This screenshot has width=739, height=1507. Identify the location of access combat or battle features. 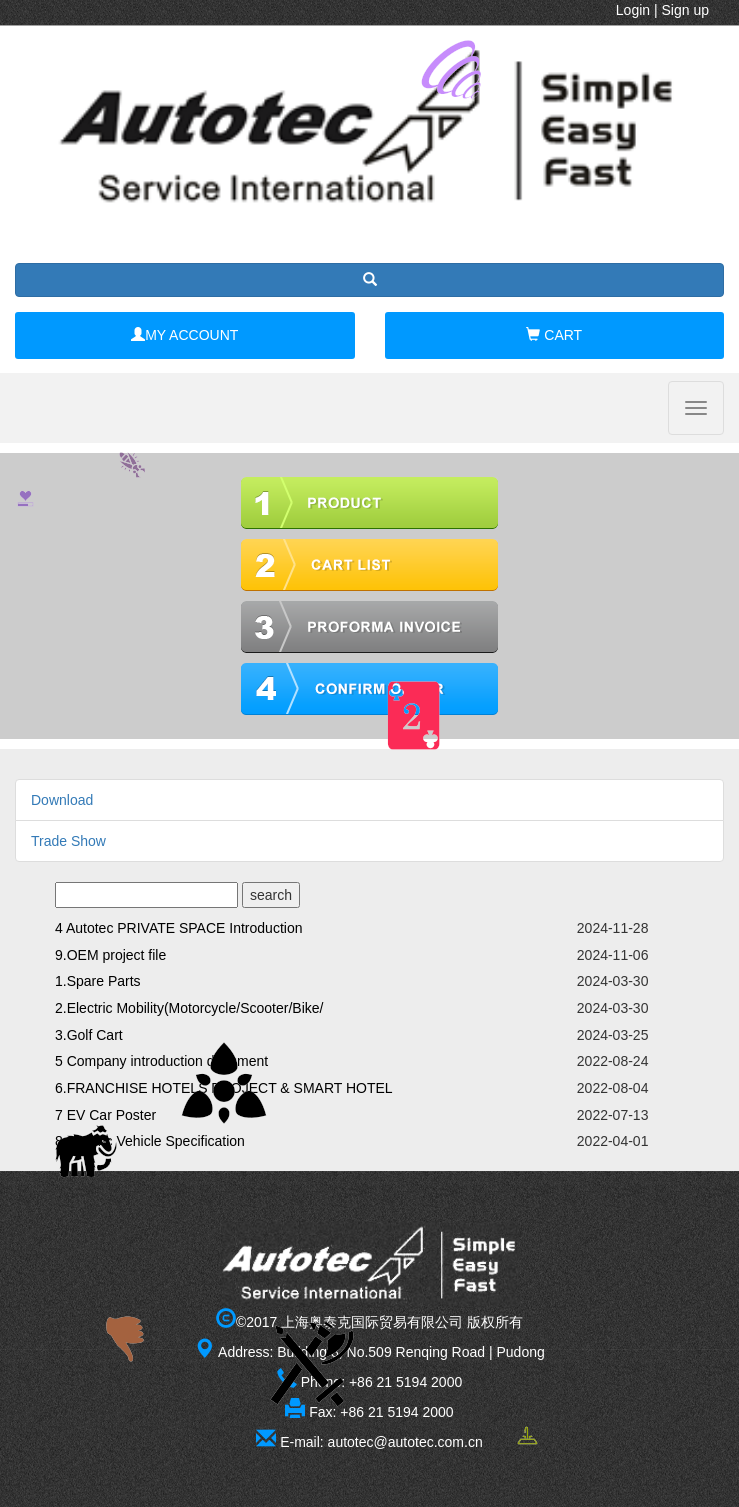
(312, 1364).